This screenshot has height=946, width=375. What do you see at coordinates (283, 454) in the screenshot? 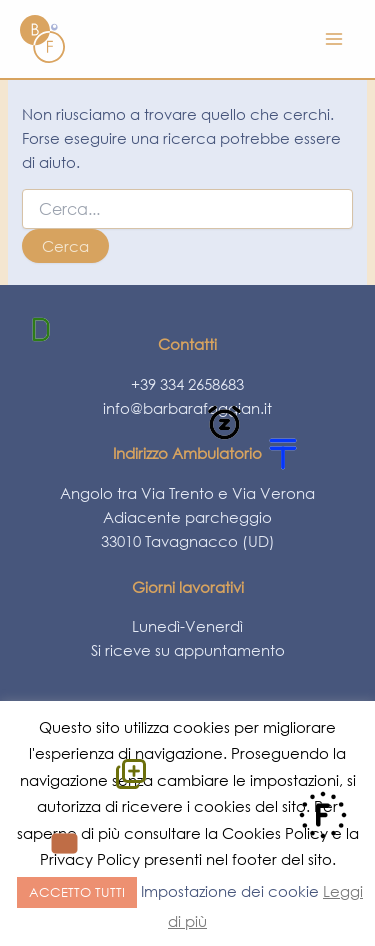
I see `indicates kazakhstani tenge currency` at bounding box center [283, 454].